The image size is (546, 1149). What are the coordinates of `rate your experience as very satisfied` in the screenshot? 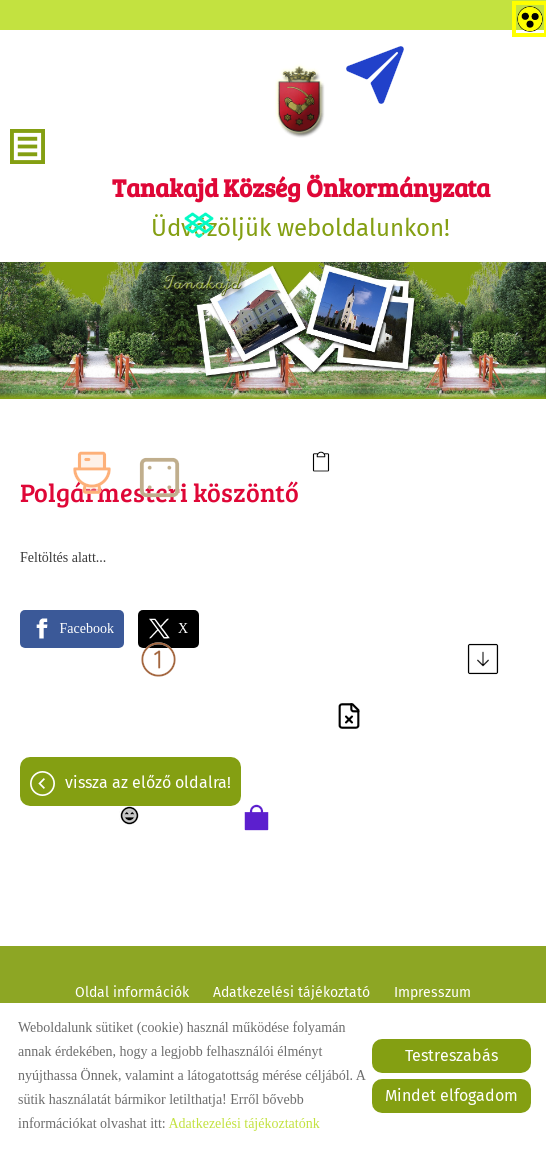 It's located at (129, 815).